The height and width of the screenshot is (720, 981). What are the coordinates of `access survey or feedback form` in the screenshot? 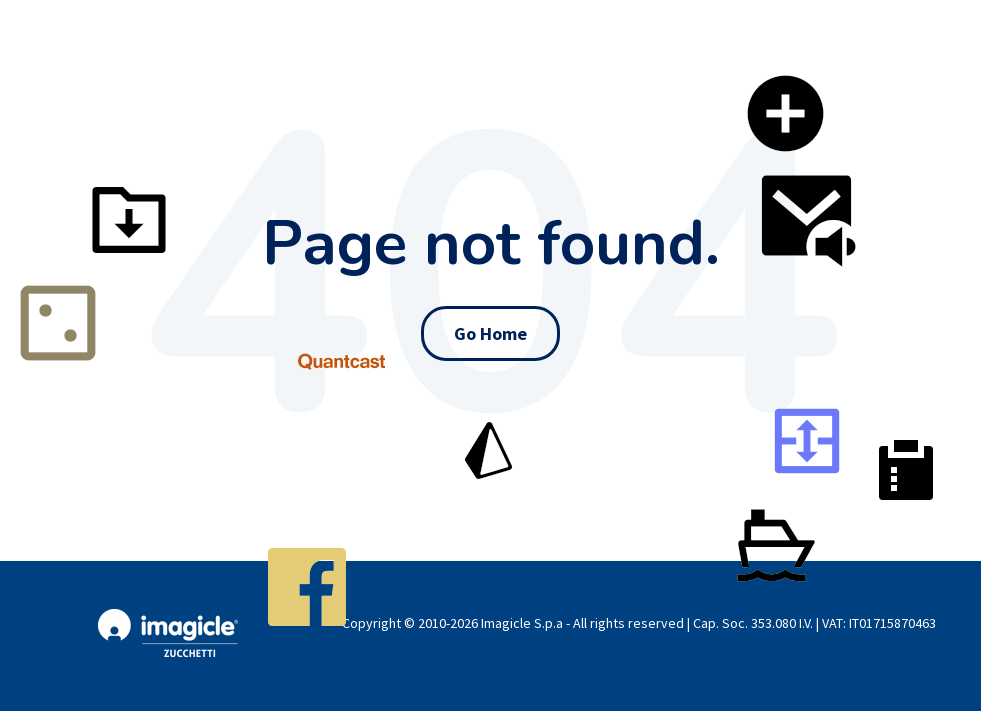 It's located at (906, 470).